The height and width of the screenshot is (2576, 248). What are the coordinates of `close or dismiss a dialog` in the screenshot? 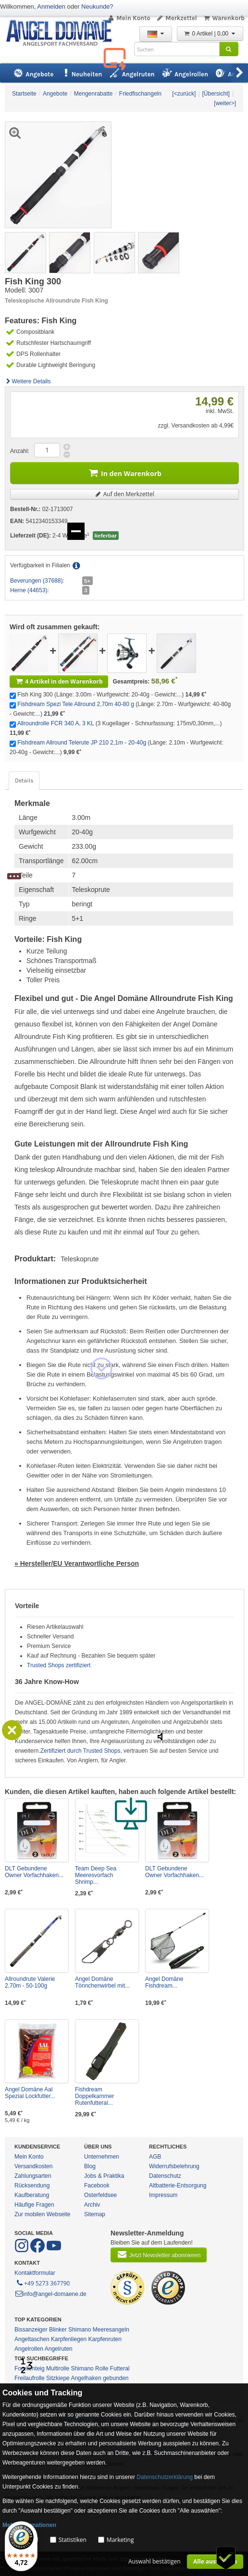 It's located at (12, 1730).